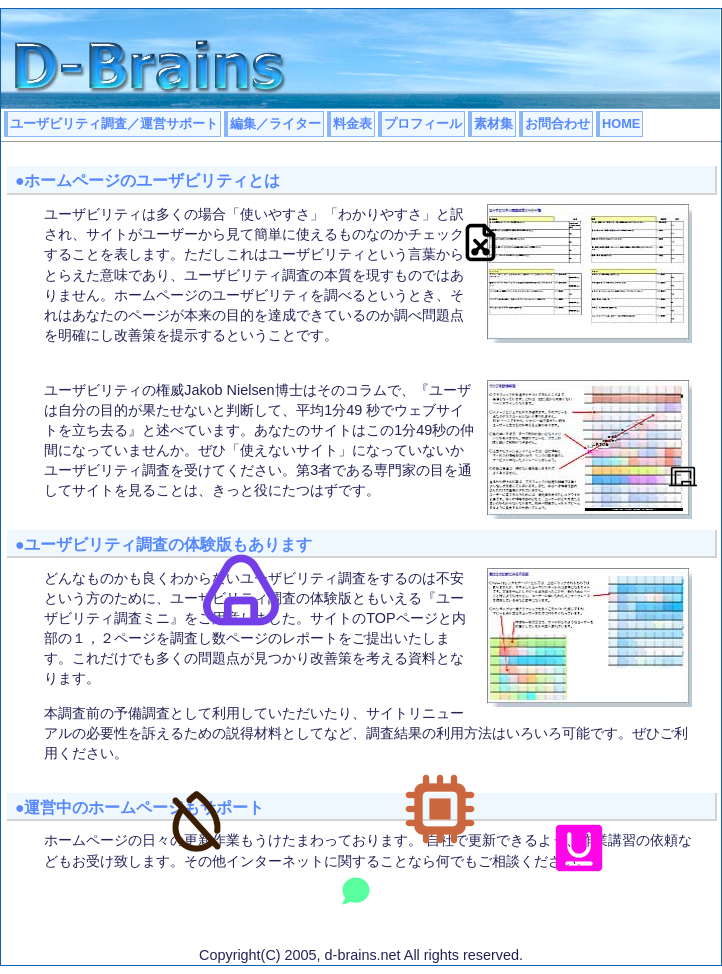 The image size is (722, 974). What do you see at coordinates (196, 823) in the screenshot?
I see `disable water or liquid detection` at bounding box center [196, 823].